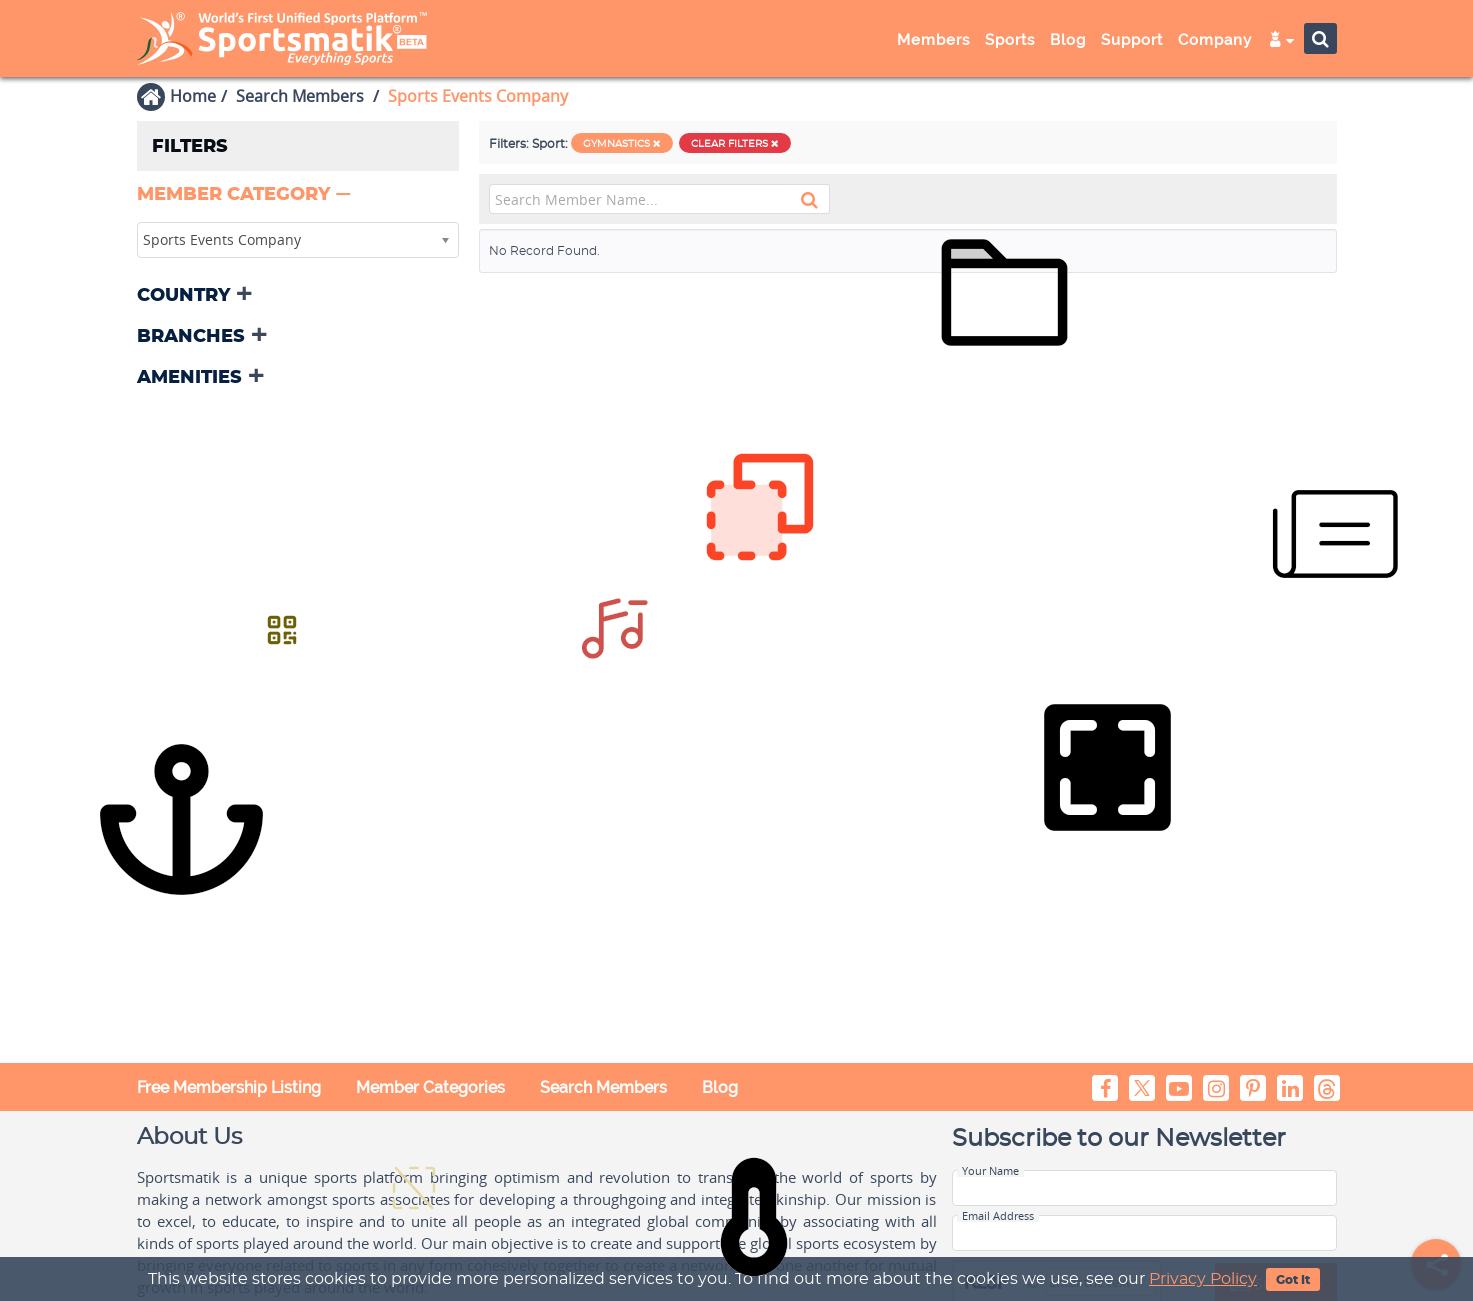 The width and height of the screenshot is (1473, 1301). Describe the element at coordinates (181, 819) in the screenshot. I see `navigate to anchor point or bookmark` at that location.